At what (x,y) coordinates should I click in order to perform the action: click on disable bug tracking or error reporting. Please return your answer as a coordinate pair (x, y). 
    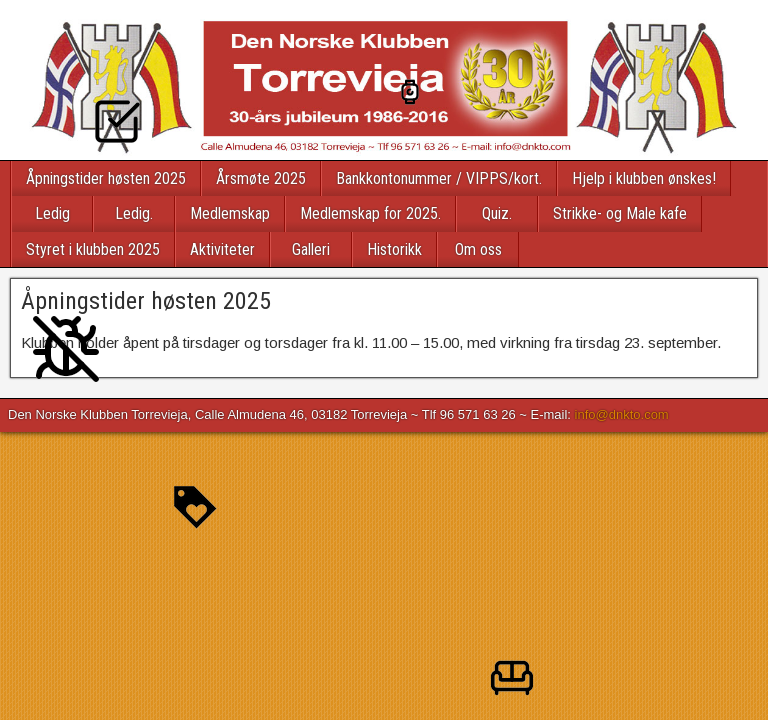
    Looking at the image, I should click on (66, 349).